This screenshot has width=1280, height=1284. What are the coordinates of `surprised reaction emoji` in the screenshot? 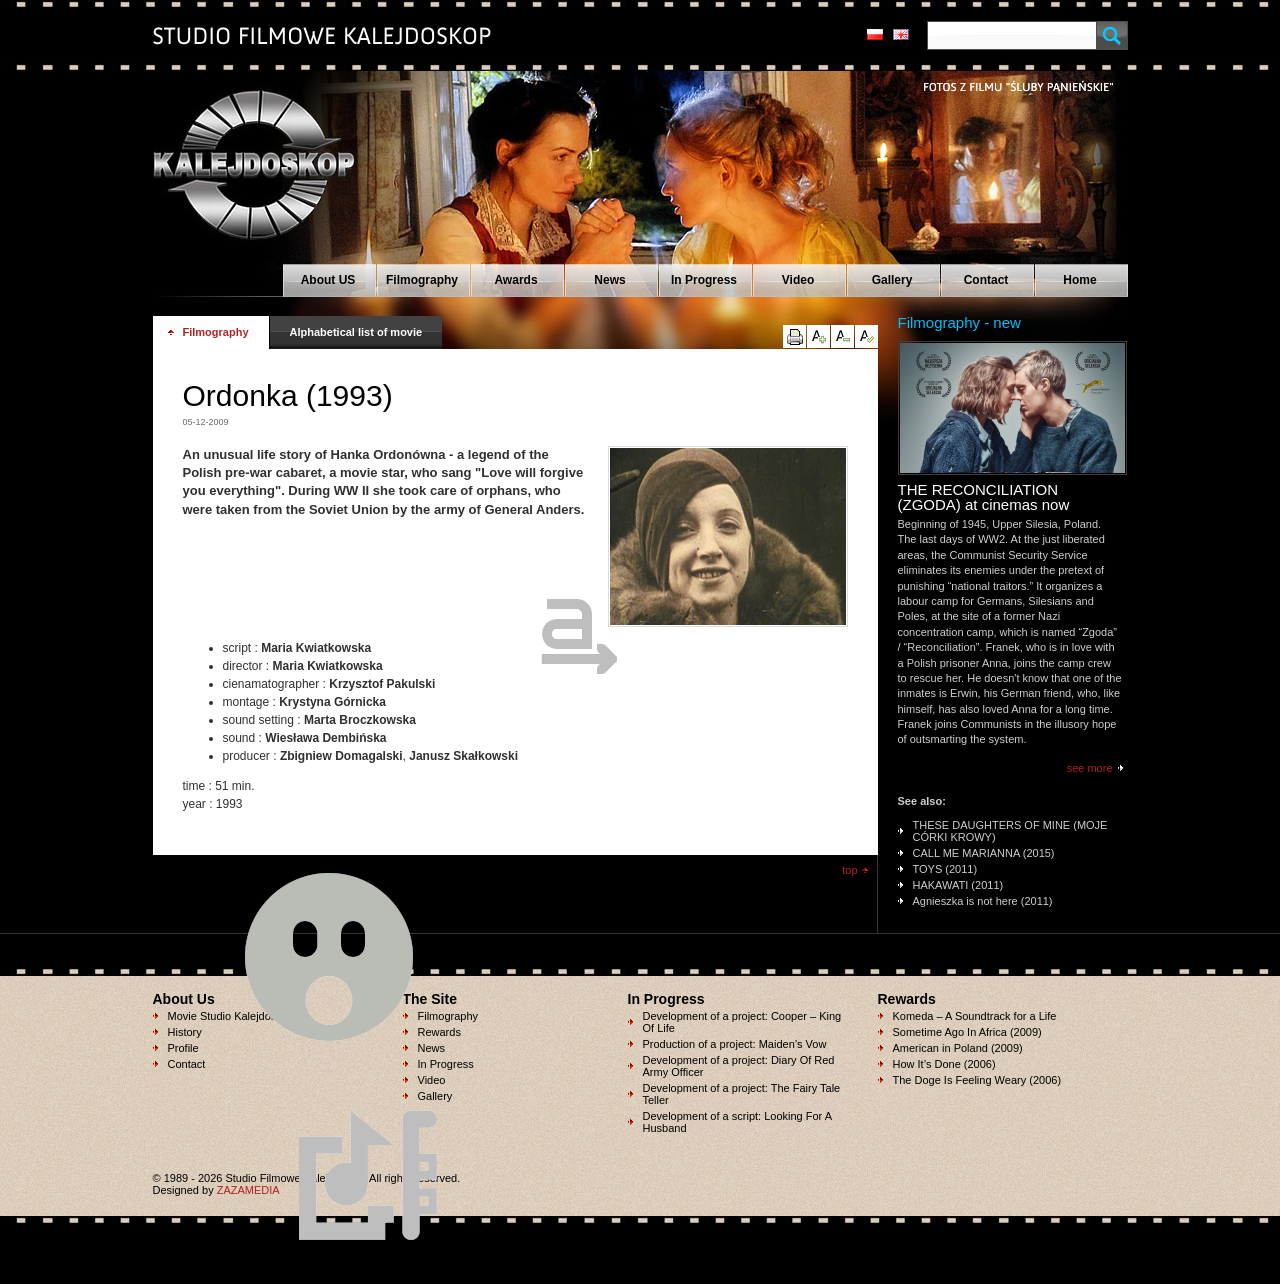 It's located at (329, 957).